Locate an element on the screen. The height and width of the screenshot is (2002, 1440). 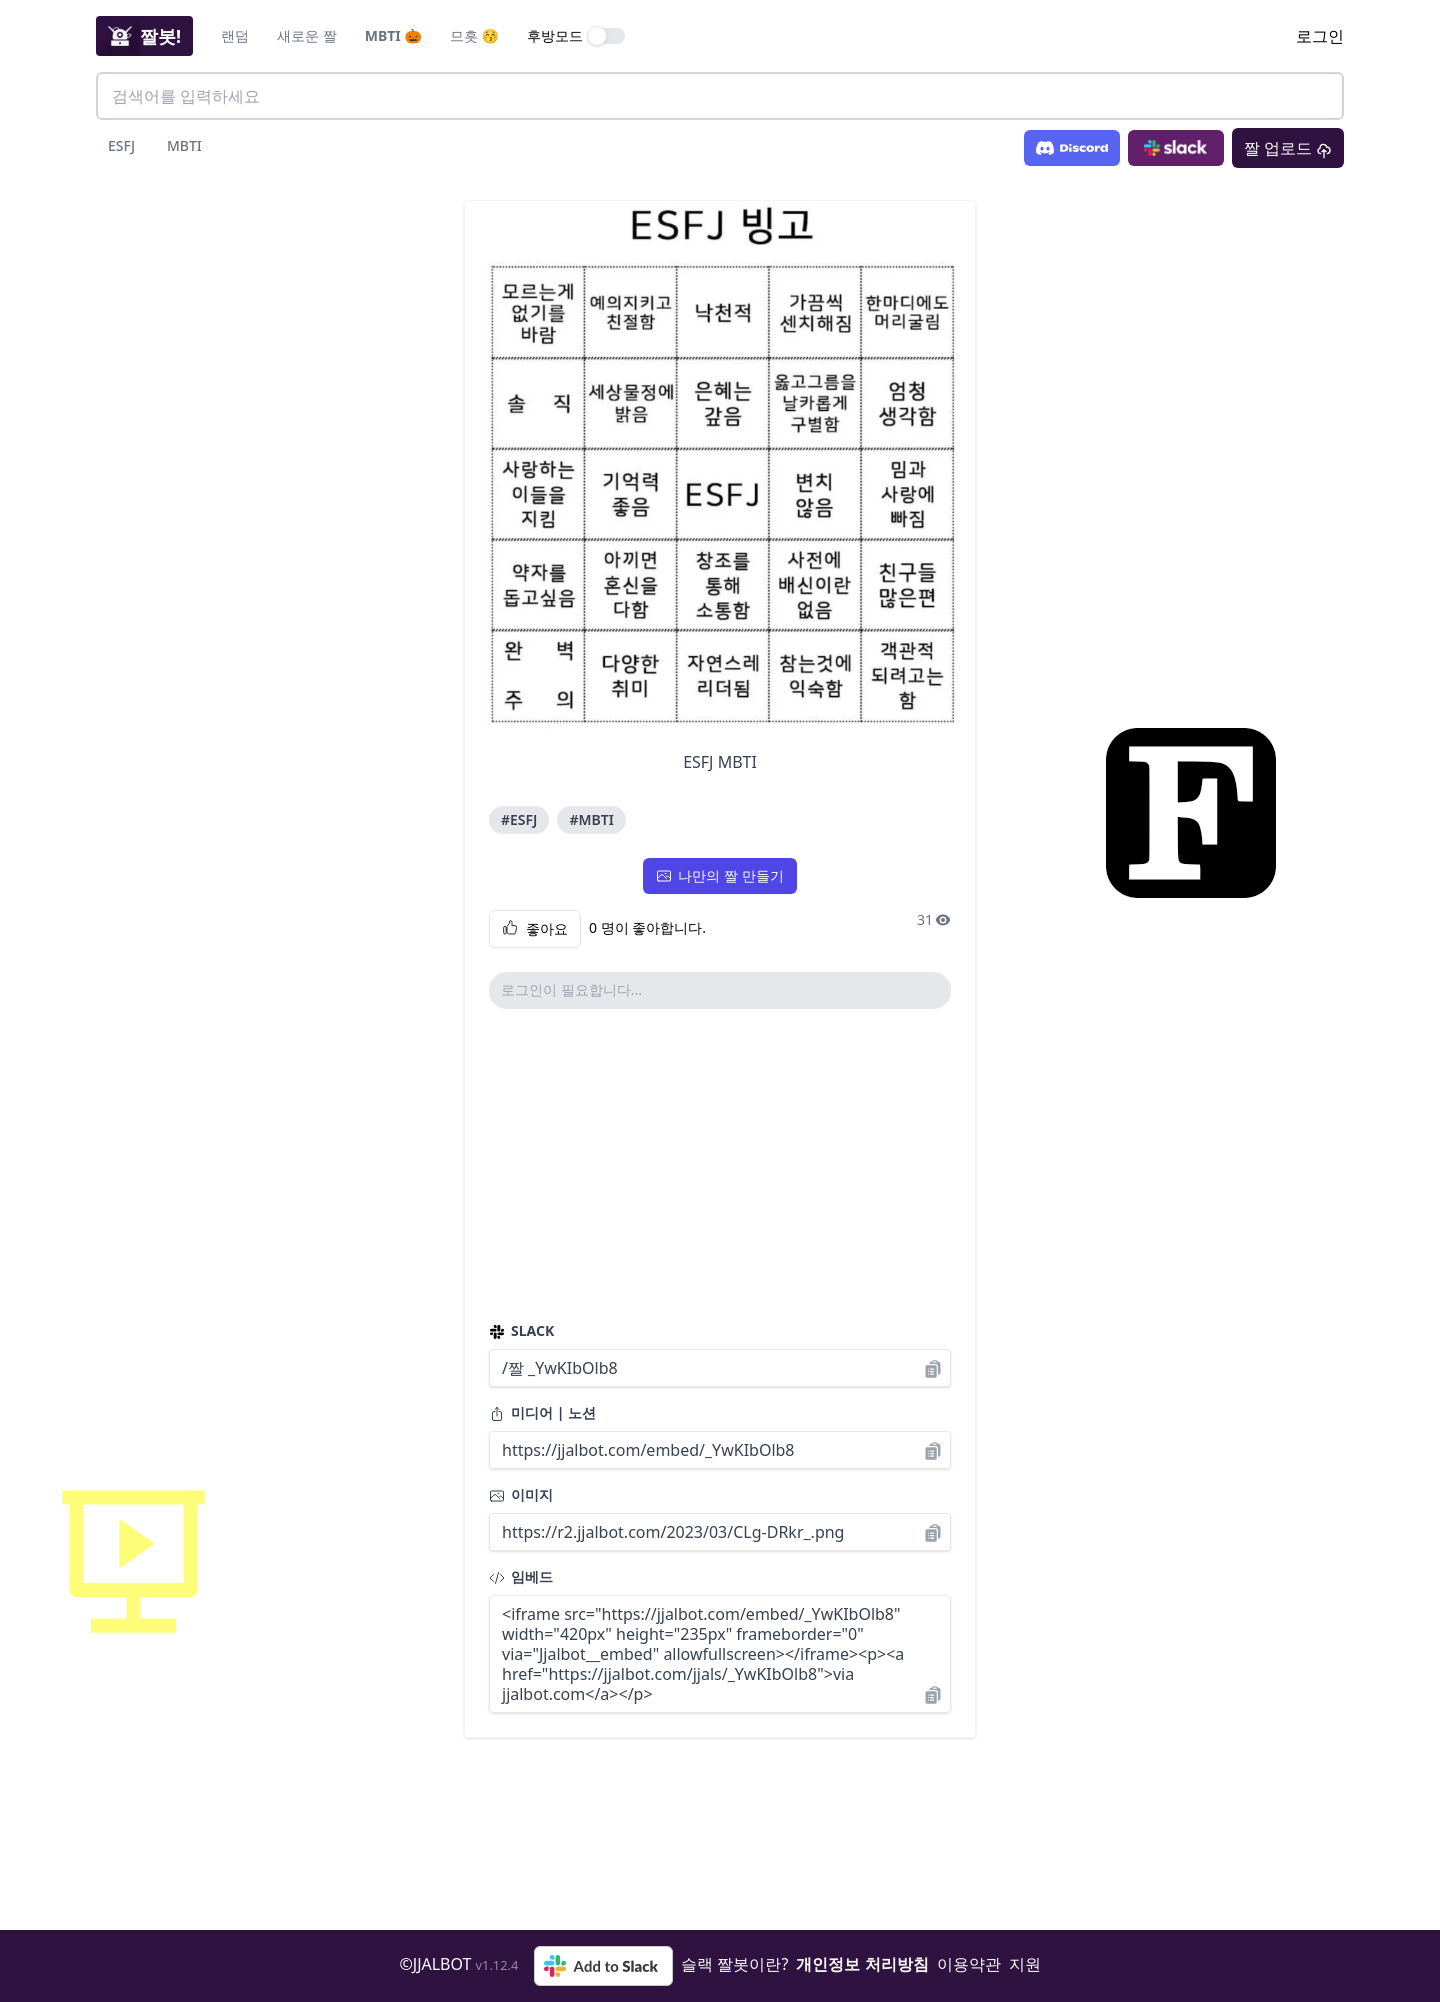
fortran programming language logo is located at coordinates (1191, 813).